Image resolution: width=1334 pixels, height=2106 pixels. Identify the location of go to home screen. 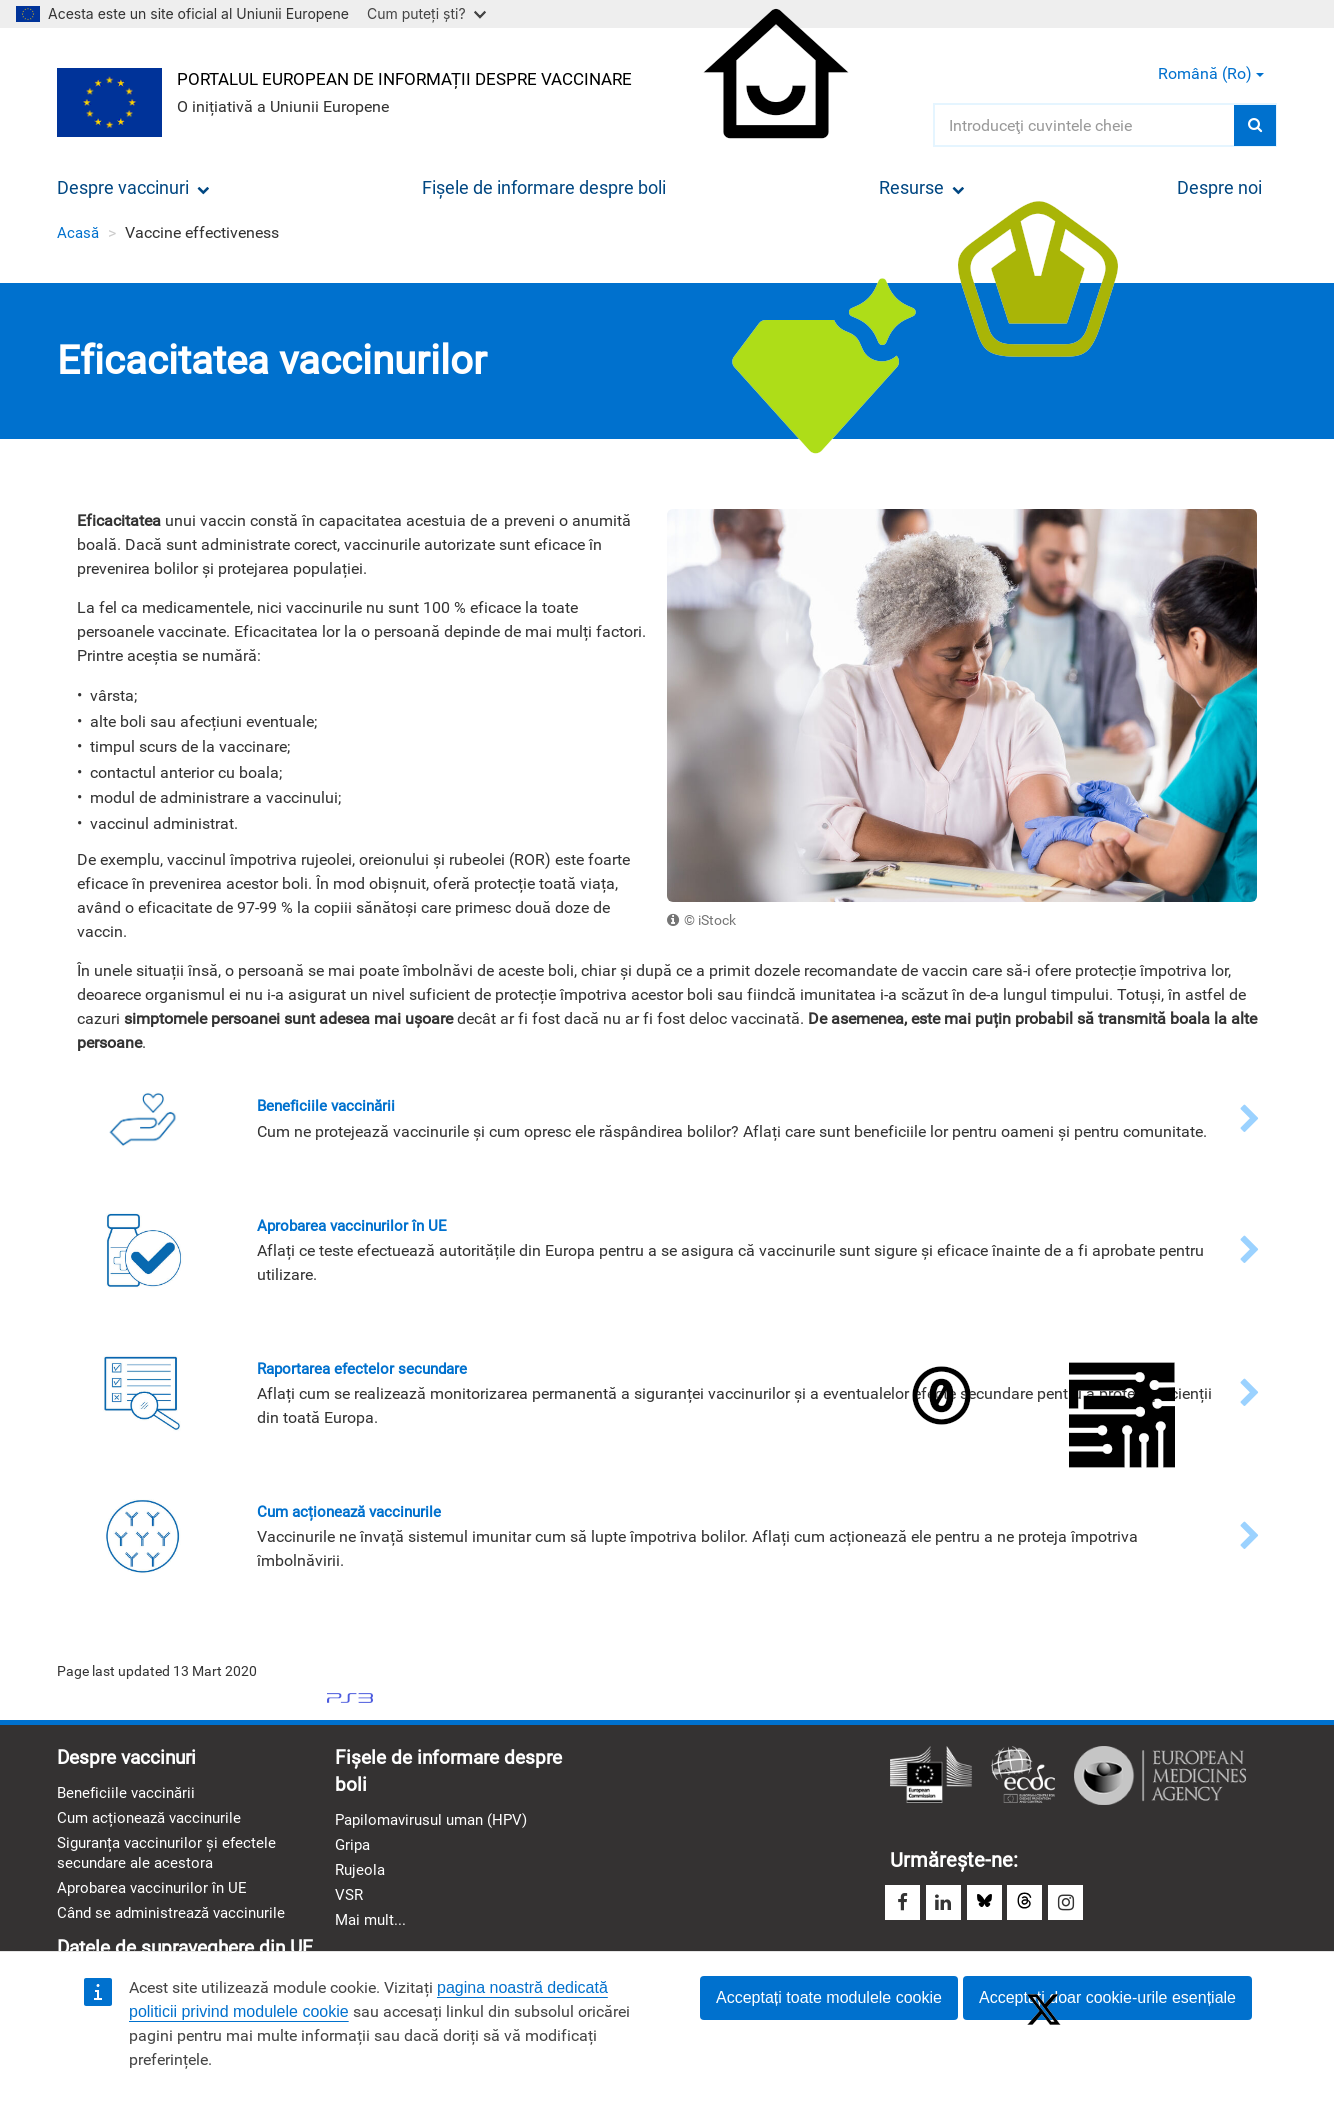
(776, 79).